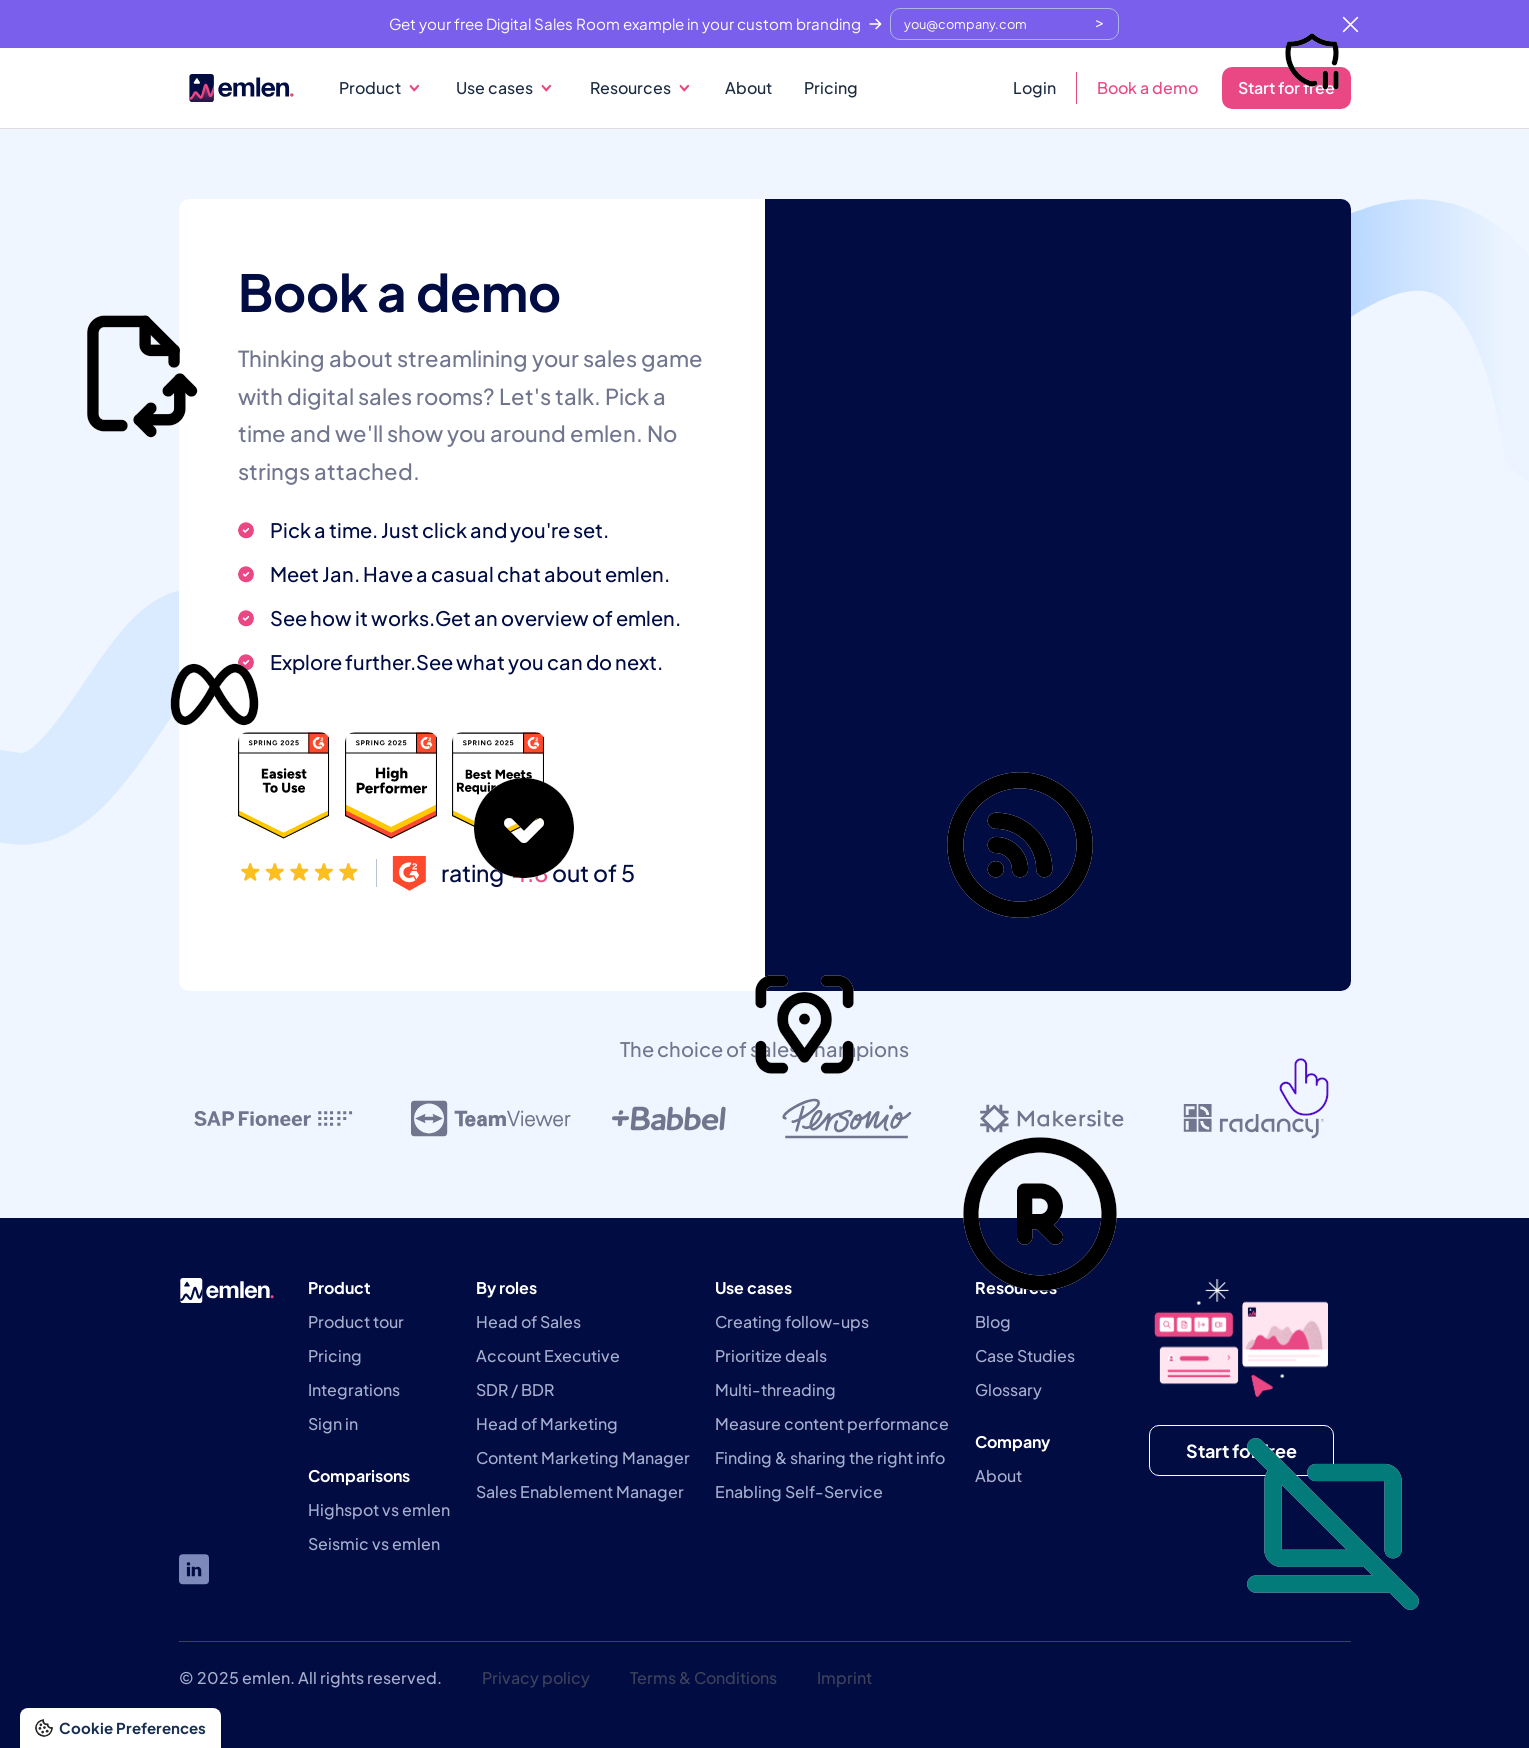  I want to click on locate your airtag device, so click(1020, 845).